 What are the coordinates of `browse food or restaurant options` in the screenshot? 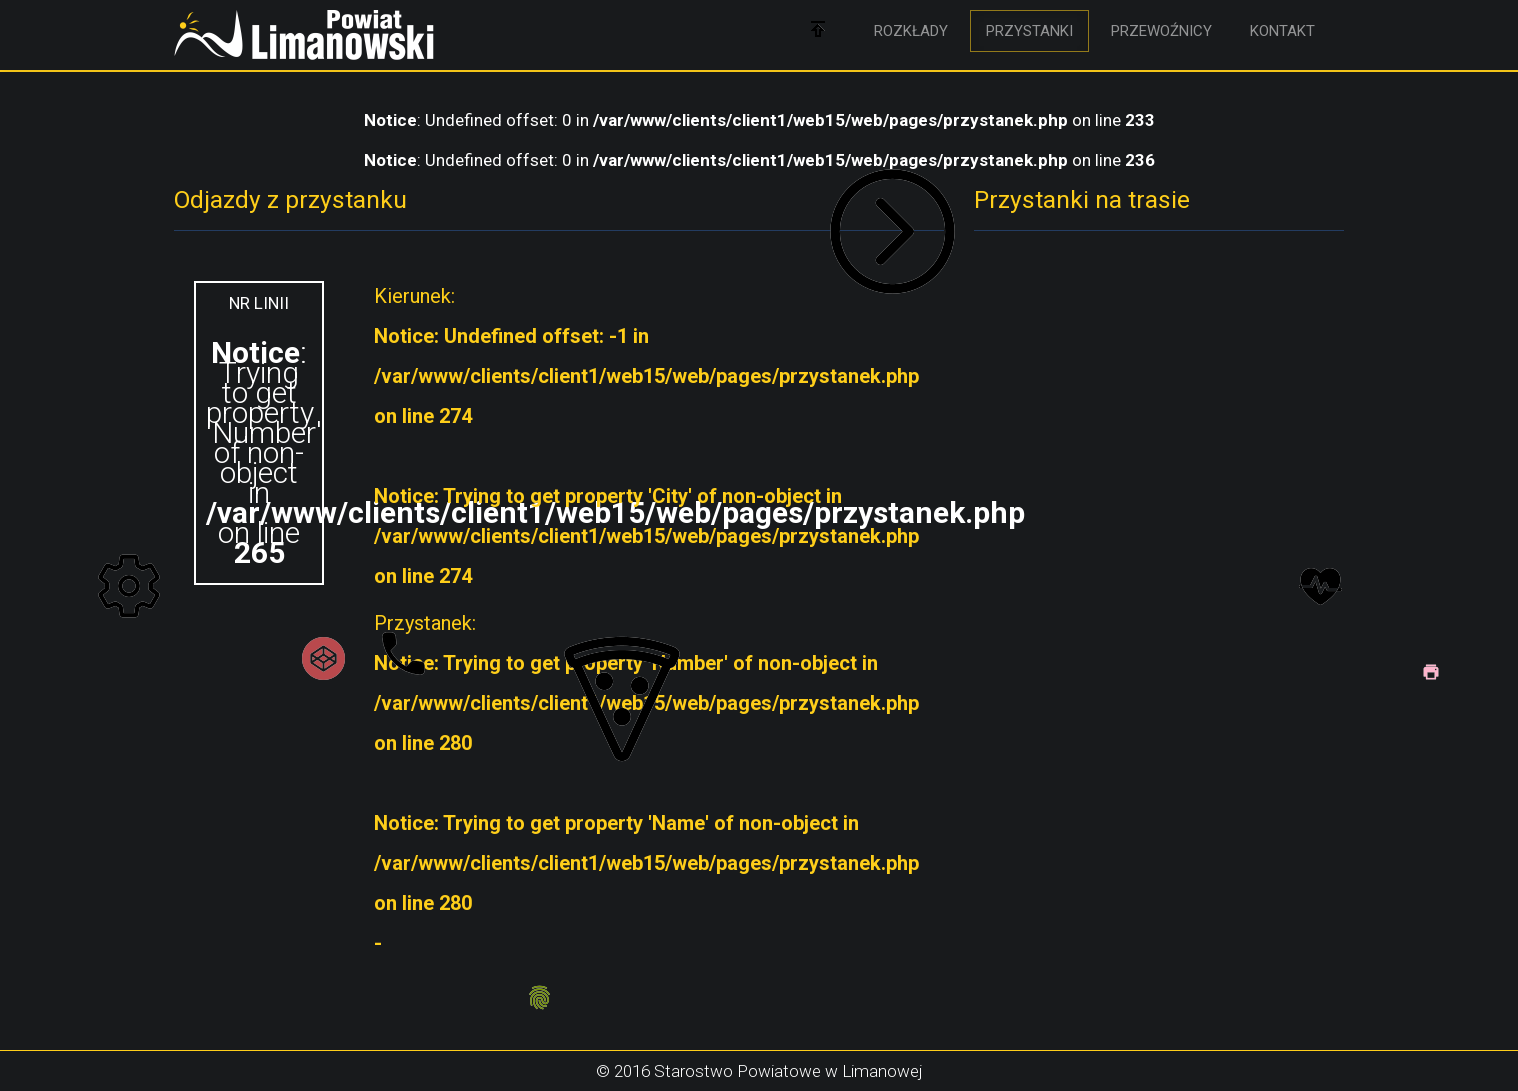 It's located at (622, 699).